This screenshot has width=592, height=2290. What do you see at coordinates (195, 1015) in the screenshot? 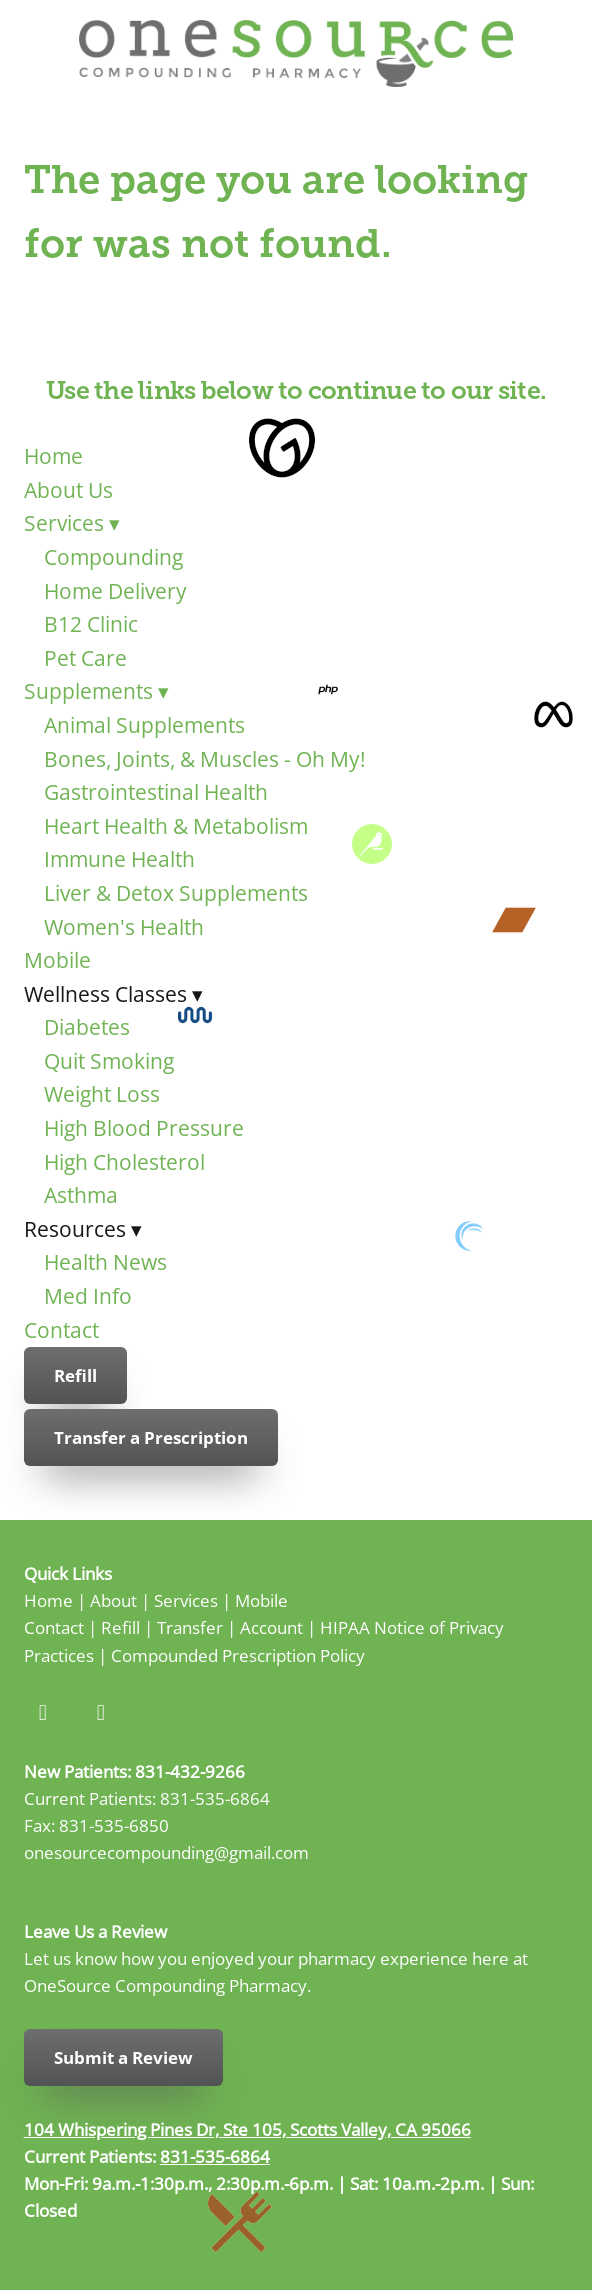
I see `visit kununu employer review platform` at bounding box center [195, 1015].